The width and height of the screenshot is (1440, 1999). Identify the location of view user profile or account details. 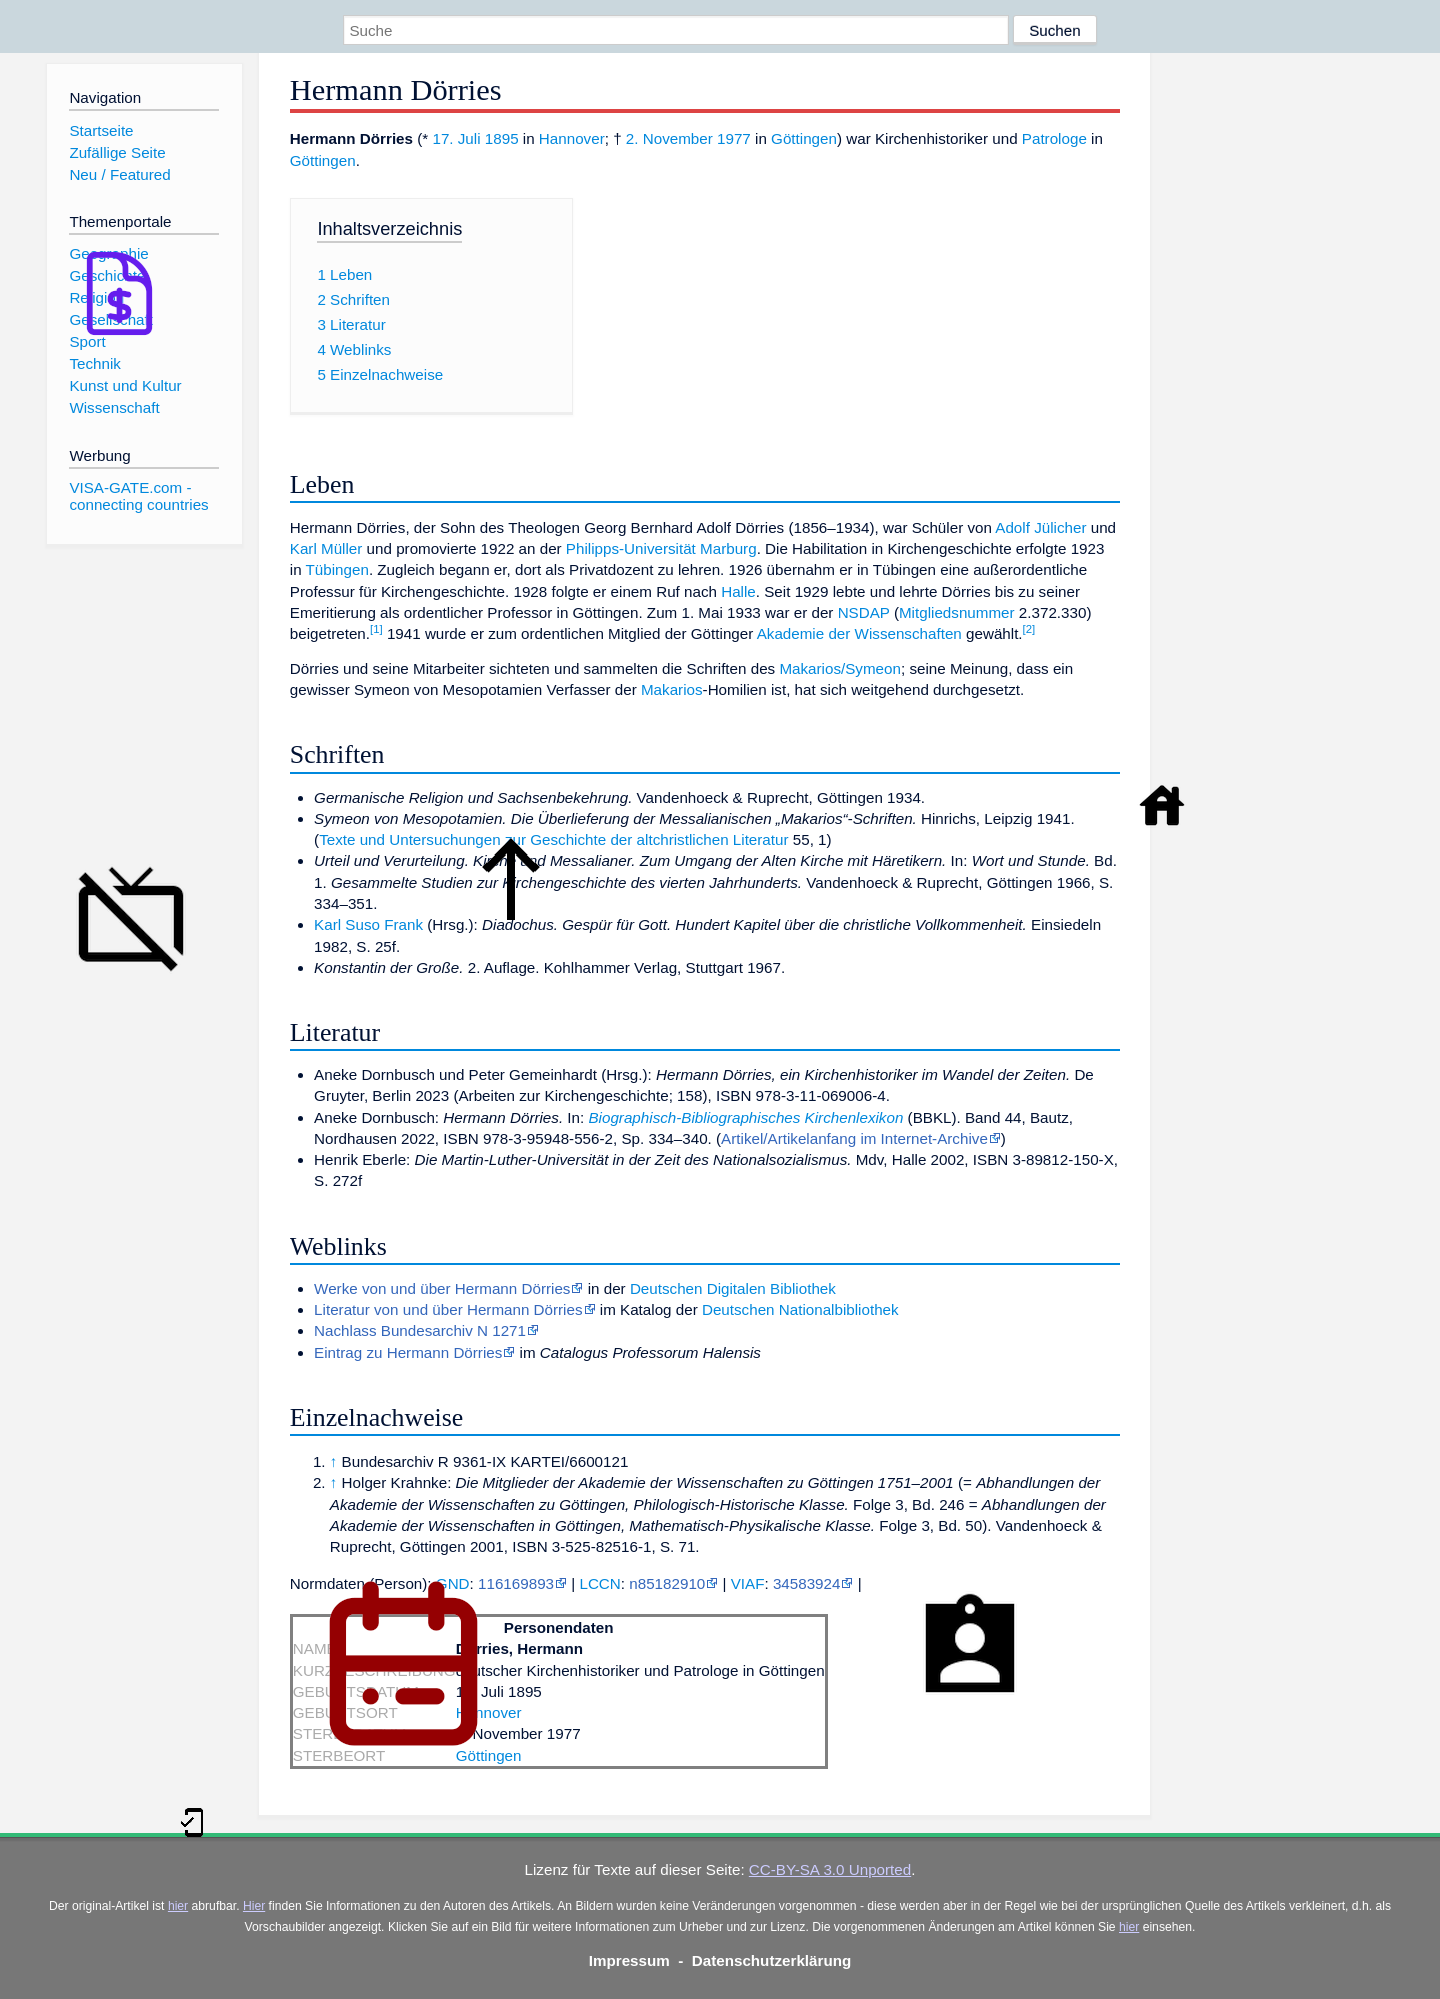
(970, 1648).